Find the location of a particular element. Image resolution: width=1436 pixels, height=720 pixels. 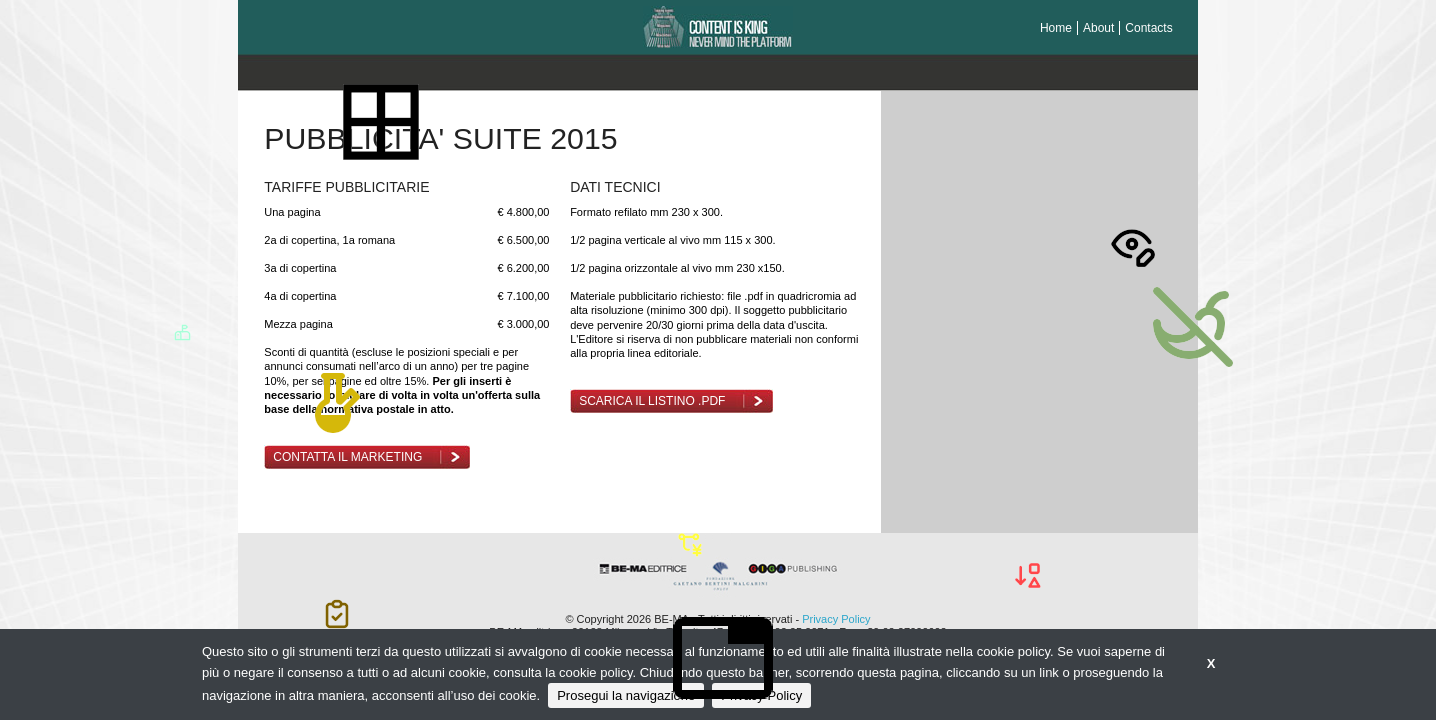

apply borders to all sides of a cell or table is located at coordinates (381, 122).